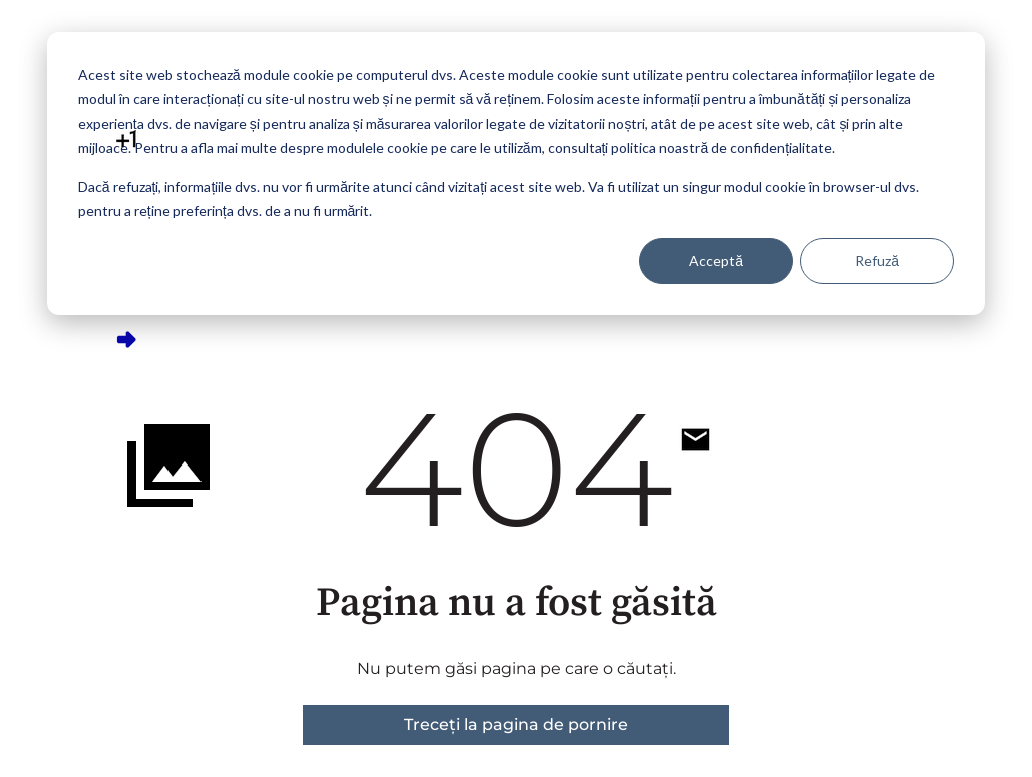 The height and width of the screenshot is (777, 1032). What do you see at coordinates (126, 139) in the screenshot?
I see `add one to a count or quantity` at bounding box center [126, 139].